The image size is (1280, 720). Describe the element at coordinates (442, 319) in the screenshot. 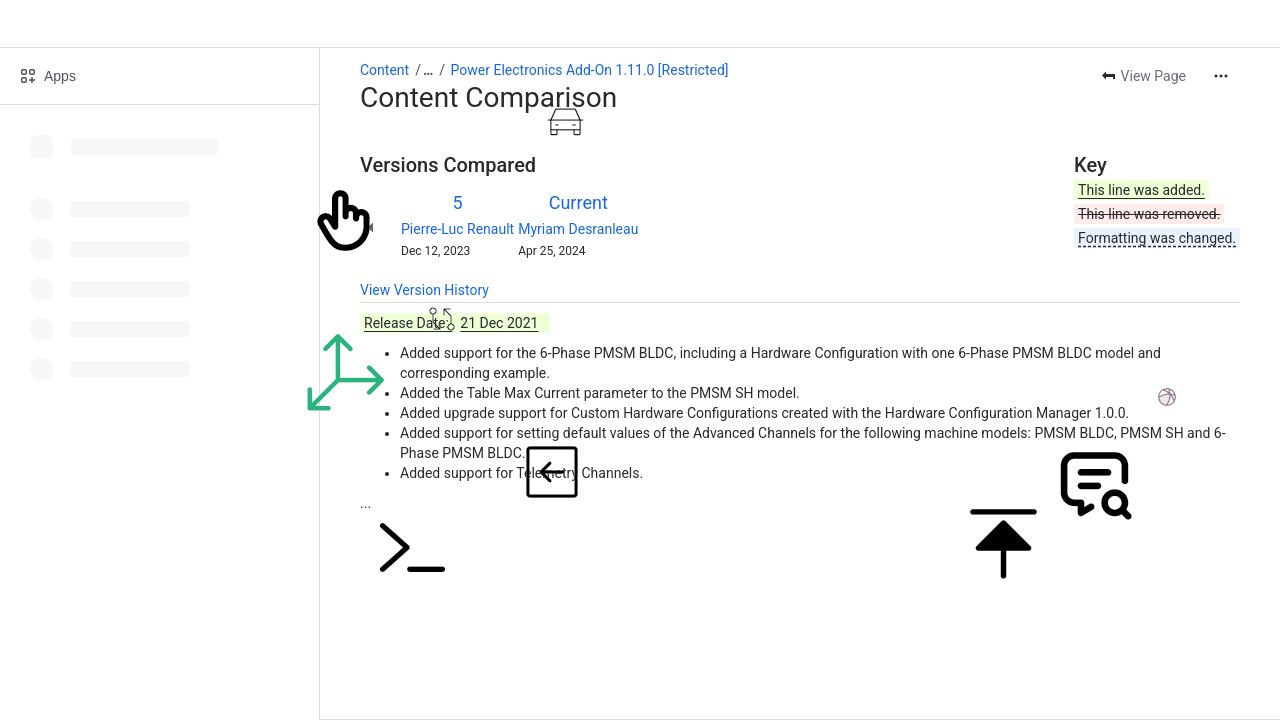

I see `view file differences in version control` at that location.